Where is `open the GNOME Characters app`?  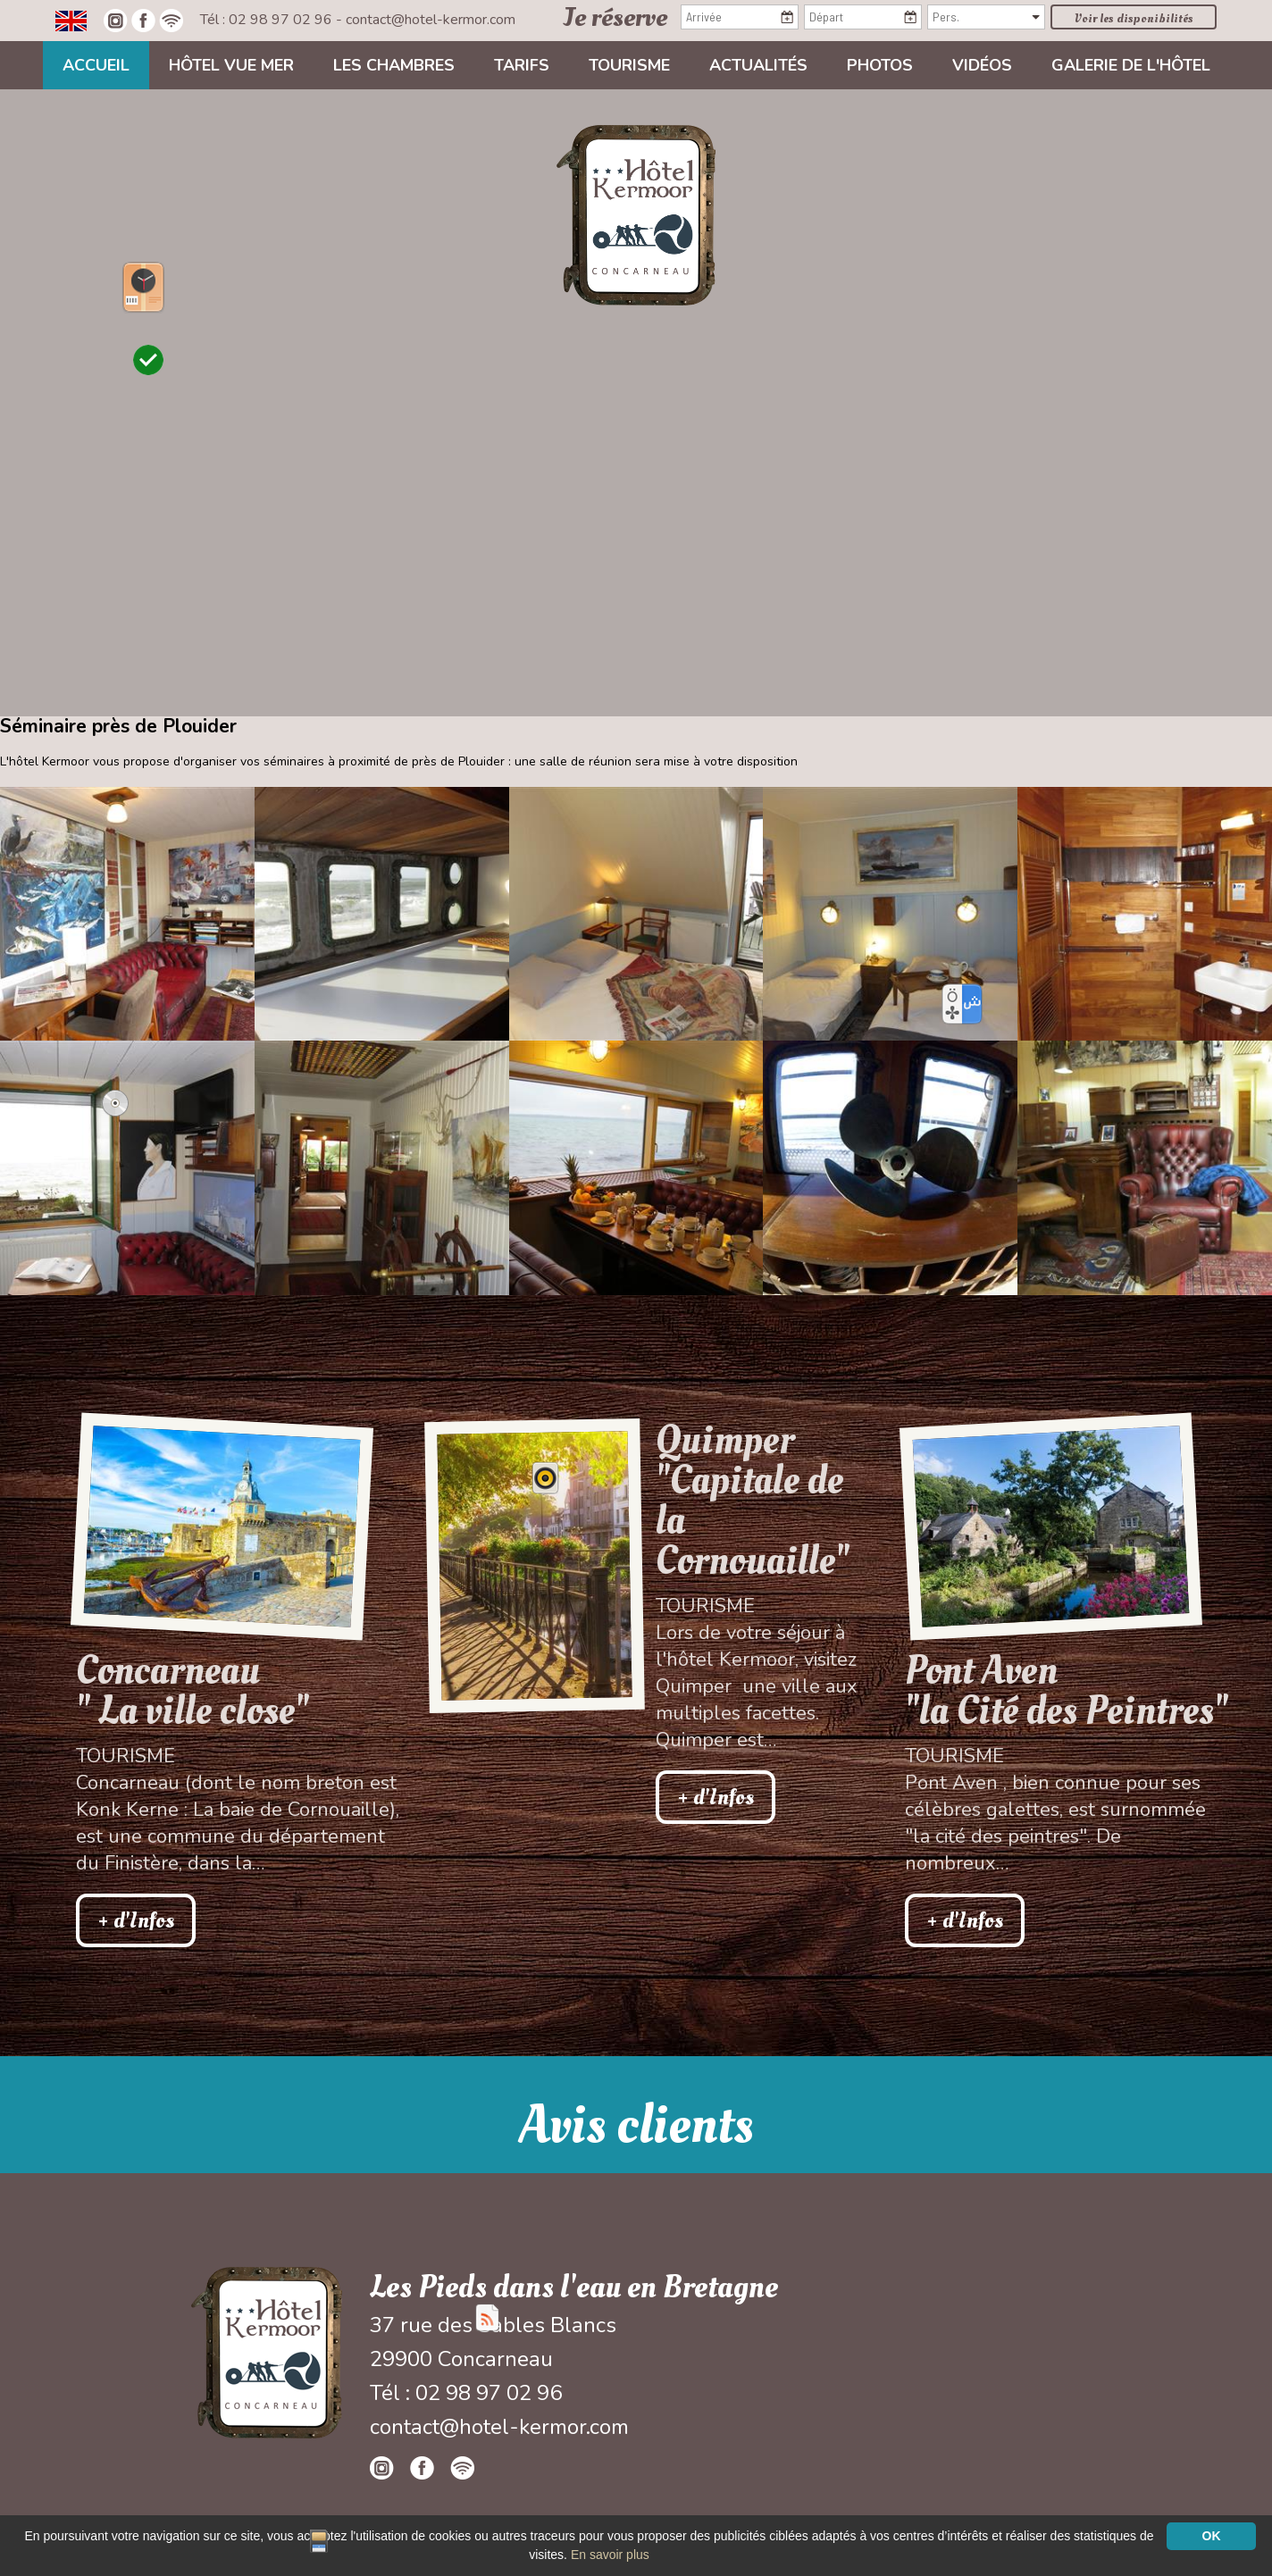
open the GNOME Characters app is located at coordinates (962, 1004).